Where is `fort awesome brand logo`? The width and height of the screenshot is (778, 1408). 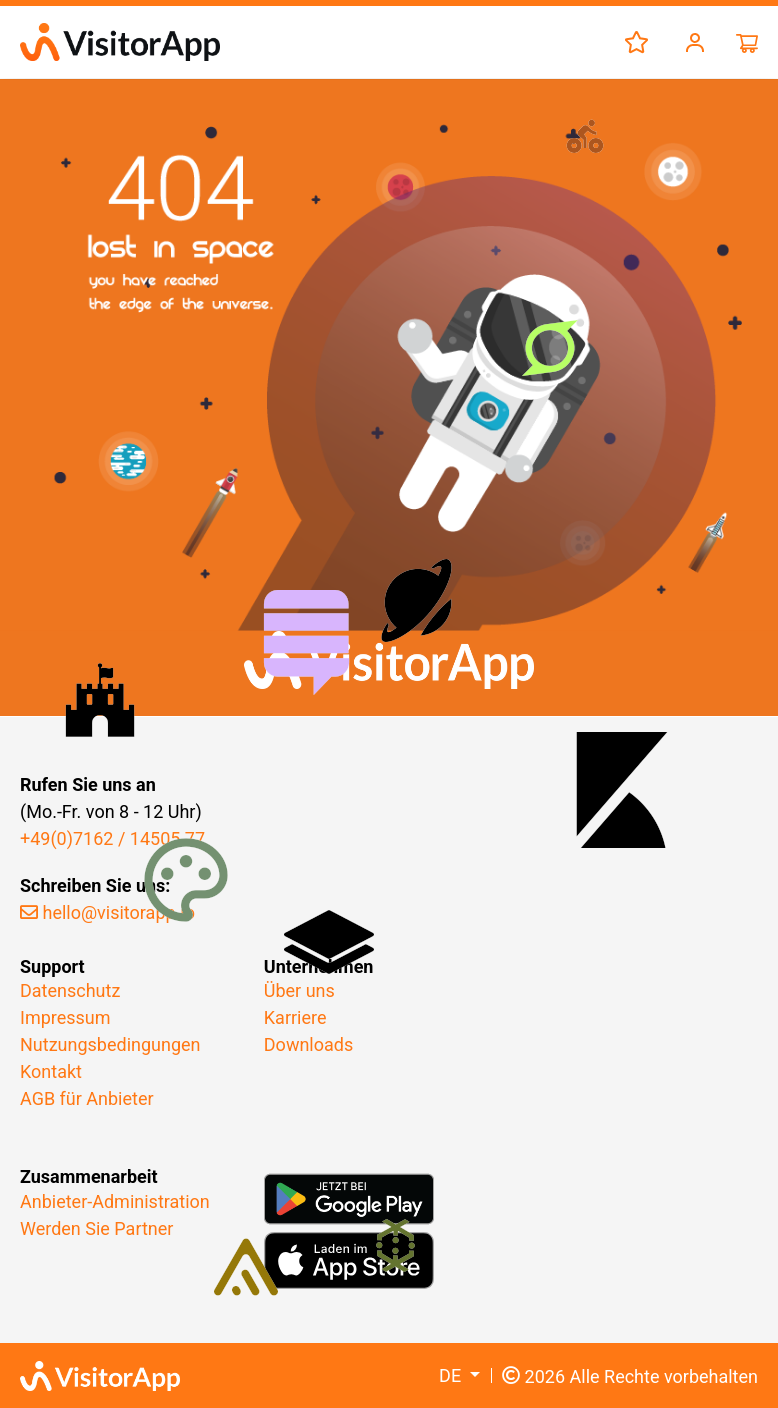 fort awesome brand logo is located at coordinates (100, 700).